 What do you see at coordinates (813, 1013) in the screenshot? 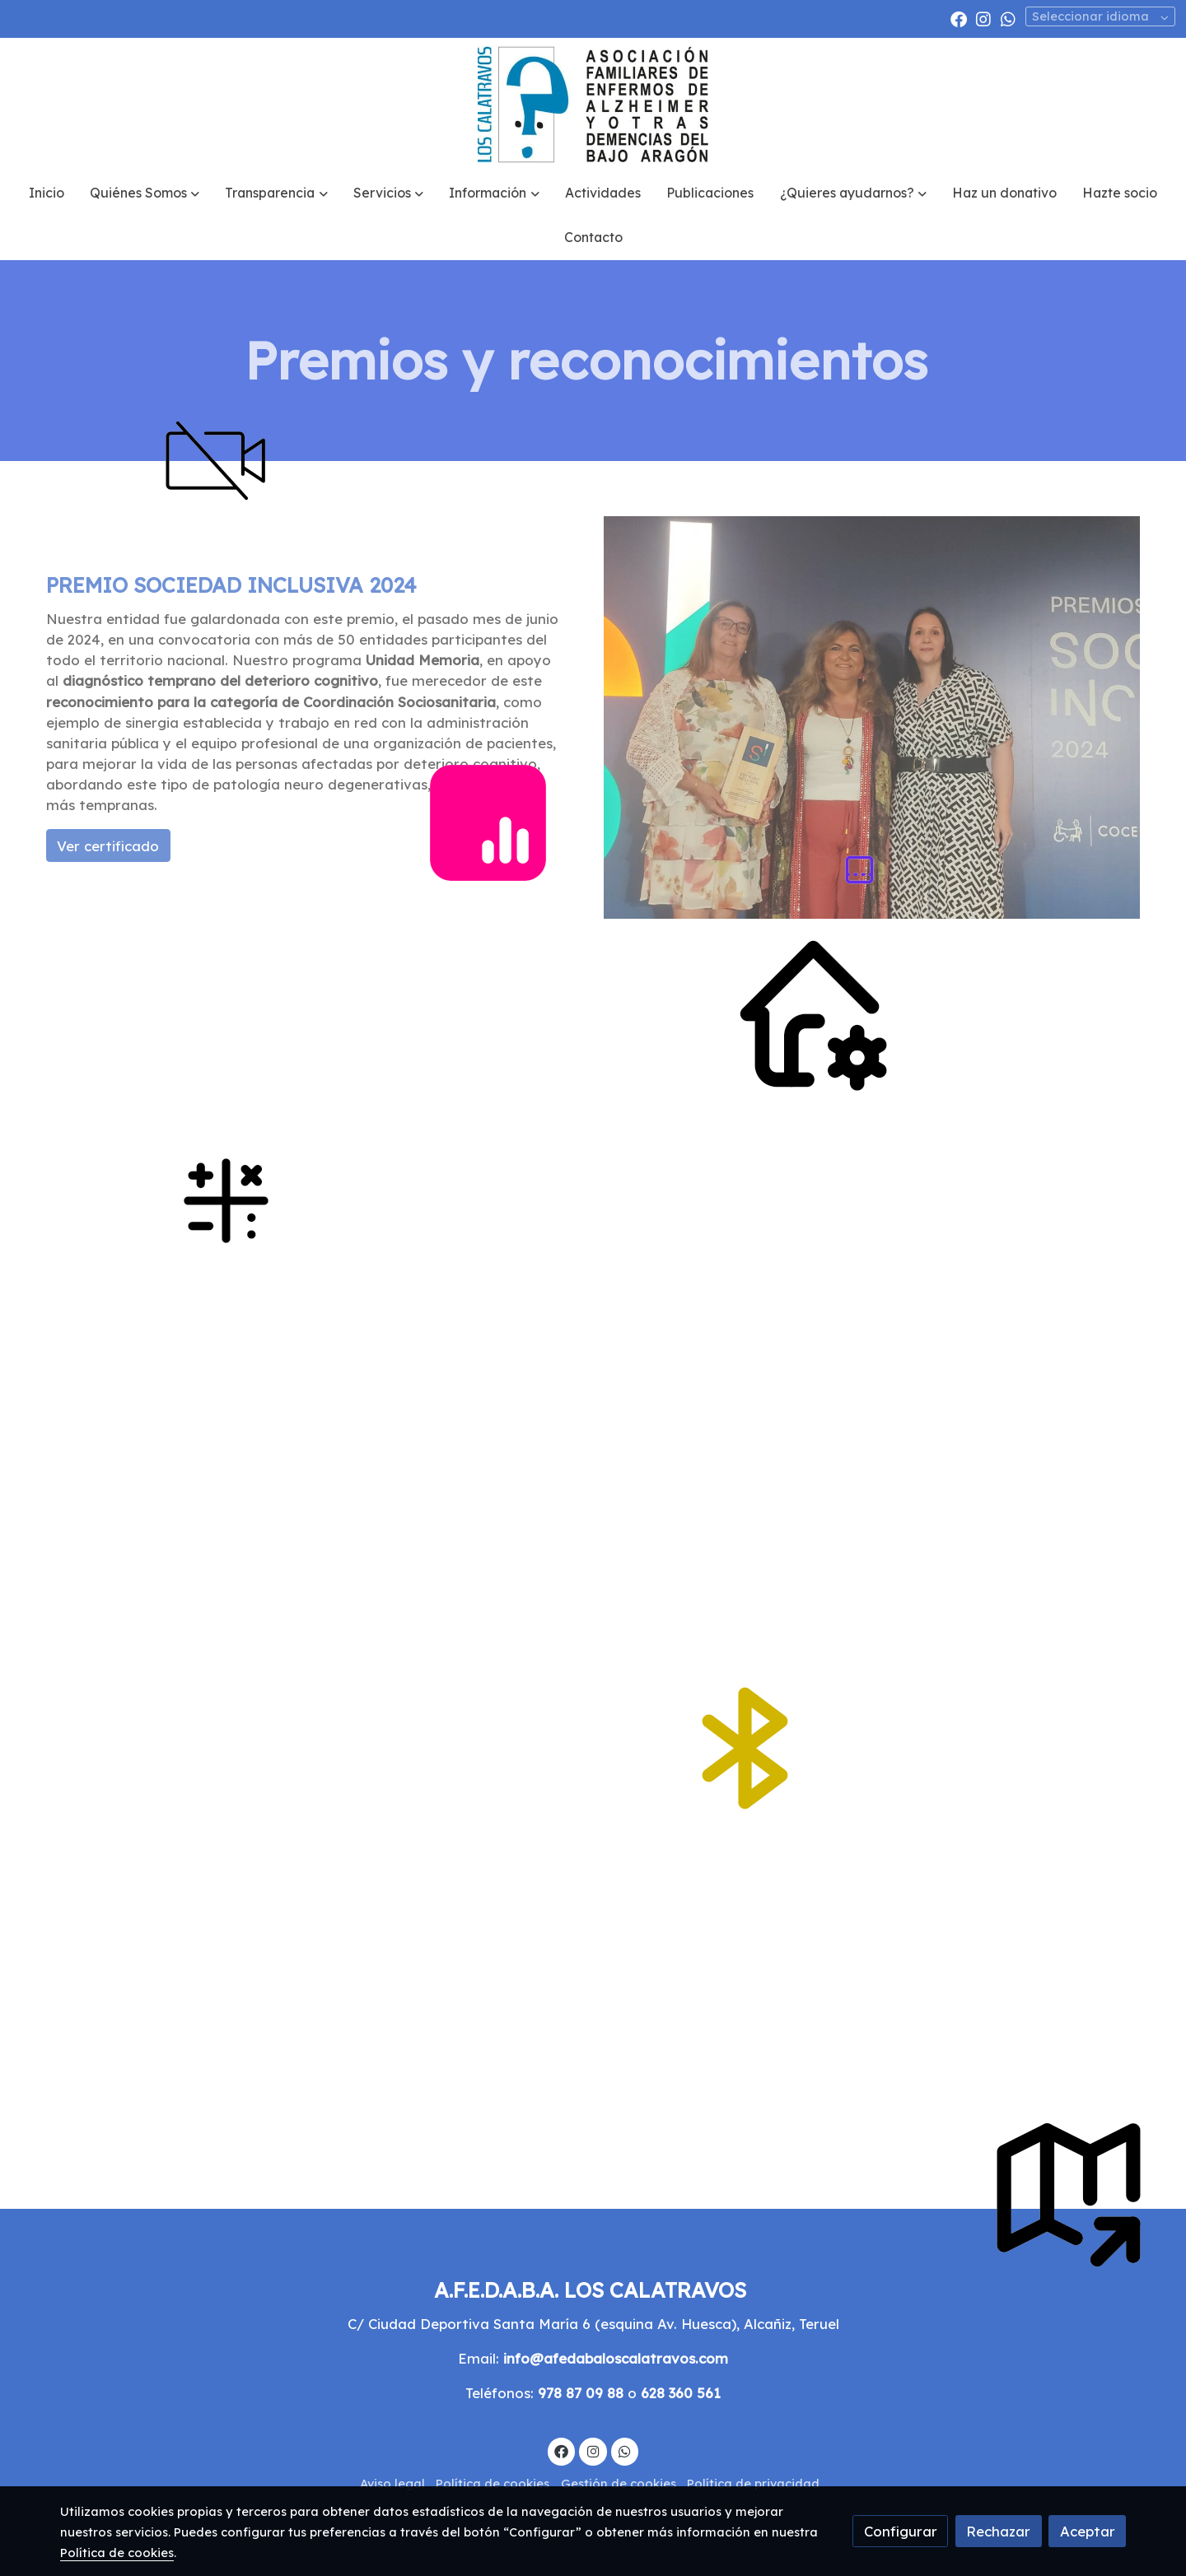
I see `access home settings` at bounding box center [813, 1013].